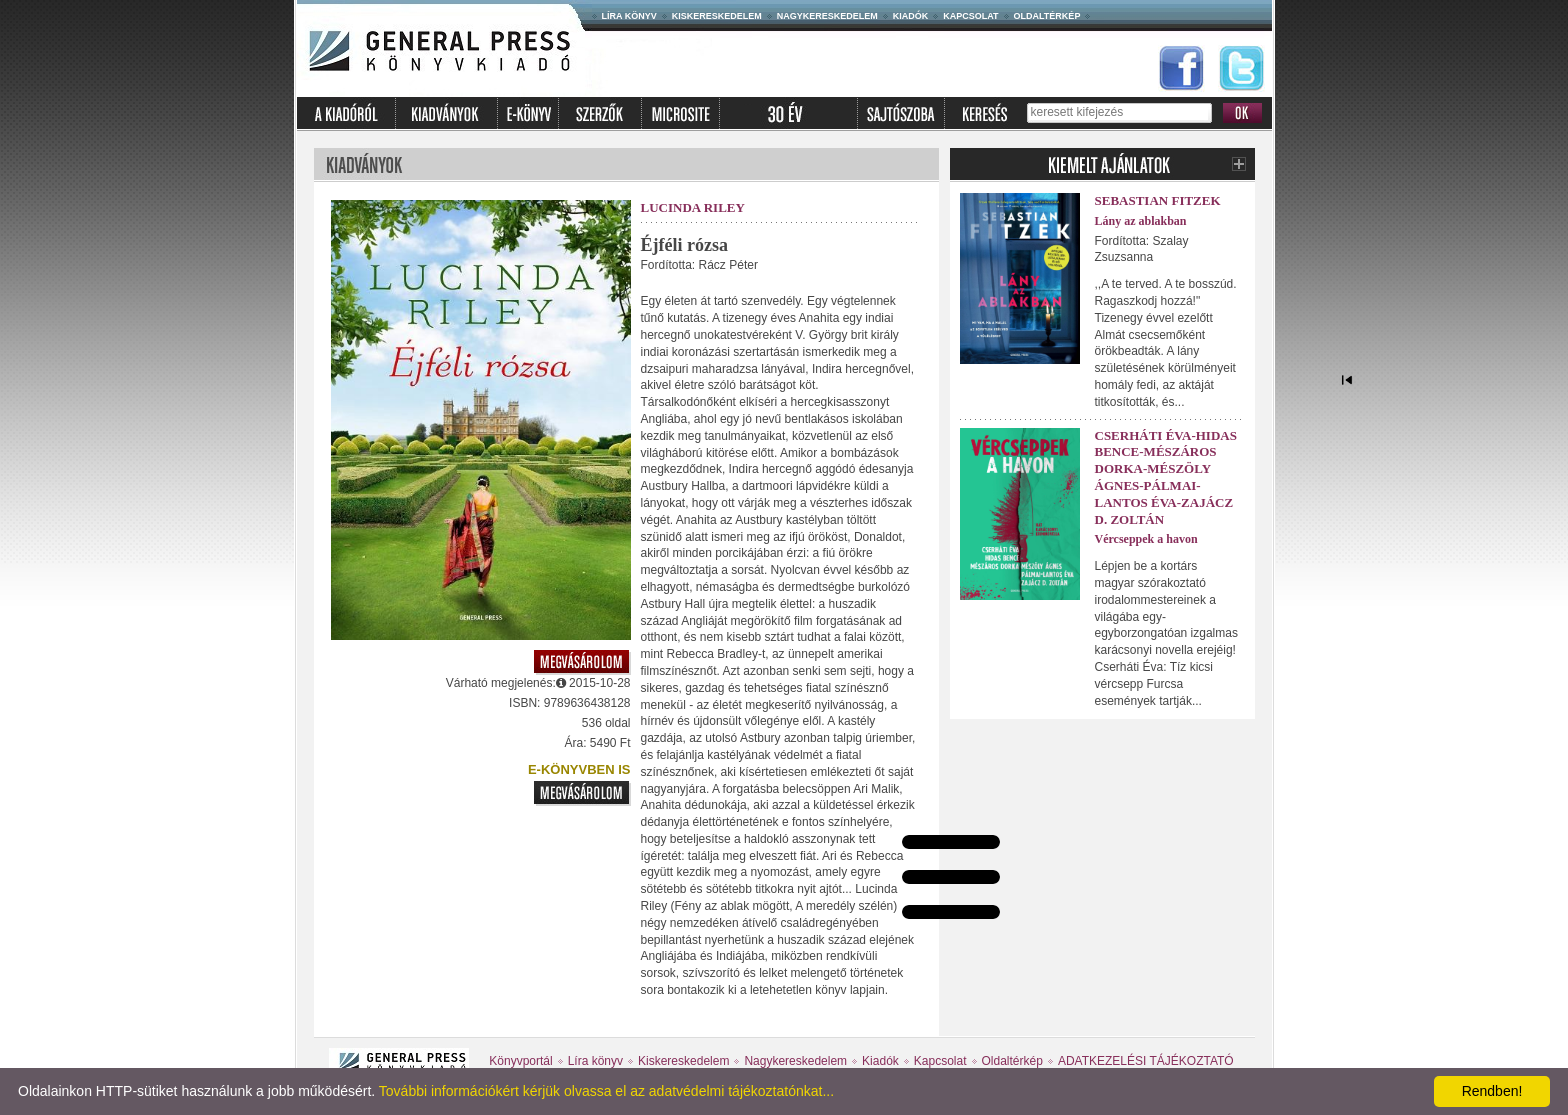  What do you see at coordinates (1347, 380) in the screenshot?
I see `skip to the previous track` at bounding box center [1347, 380].